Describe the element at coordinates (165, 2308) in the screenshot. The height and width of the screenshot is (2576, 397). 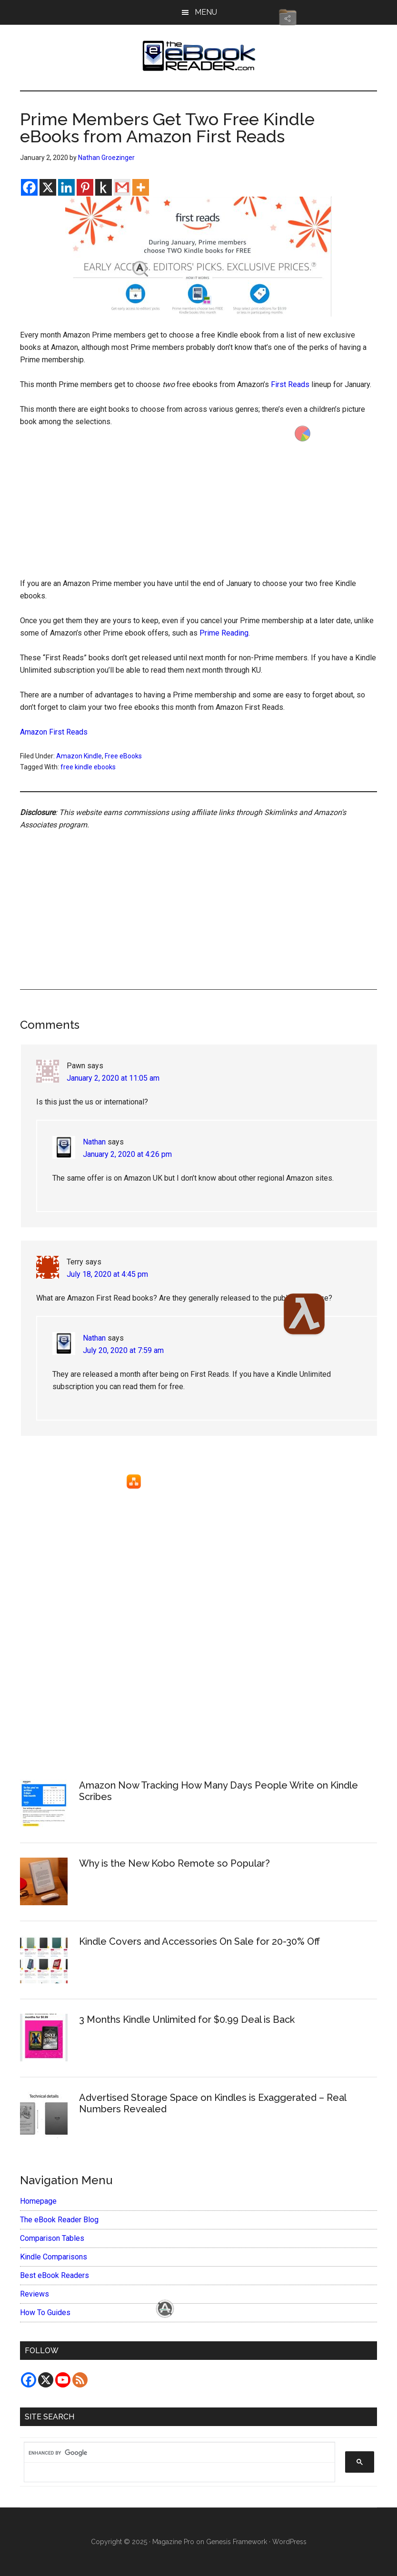
I see `open the software update manager` at that location.